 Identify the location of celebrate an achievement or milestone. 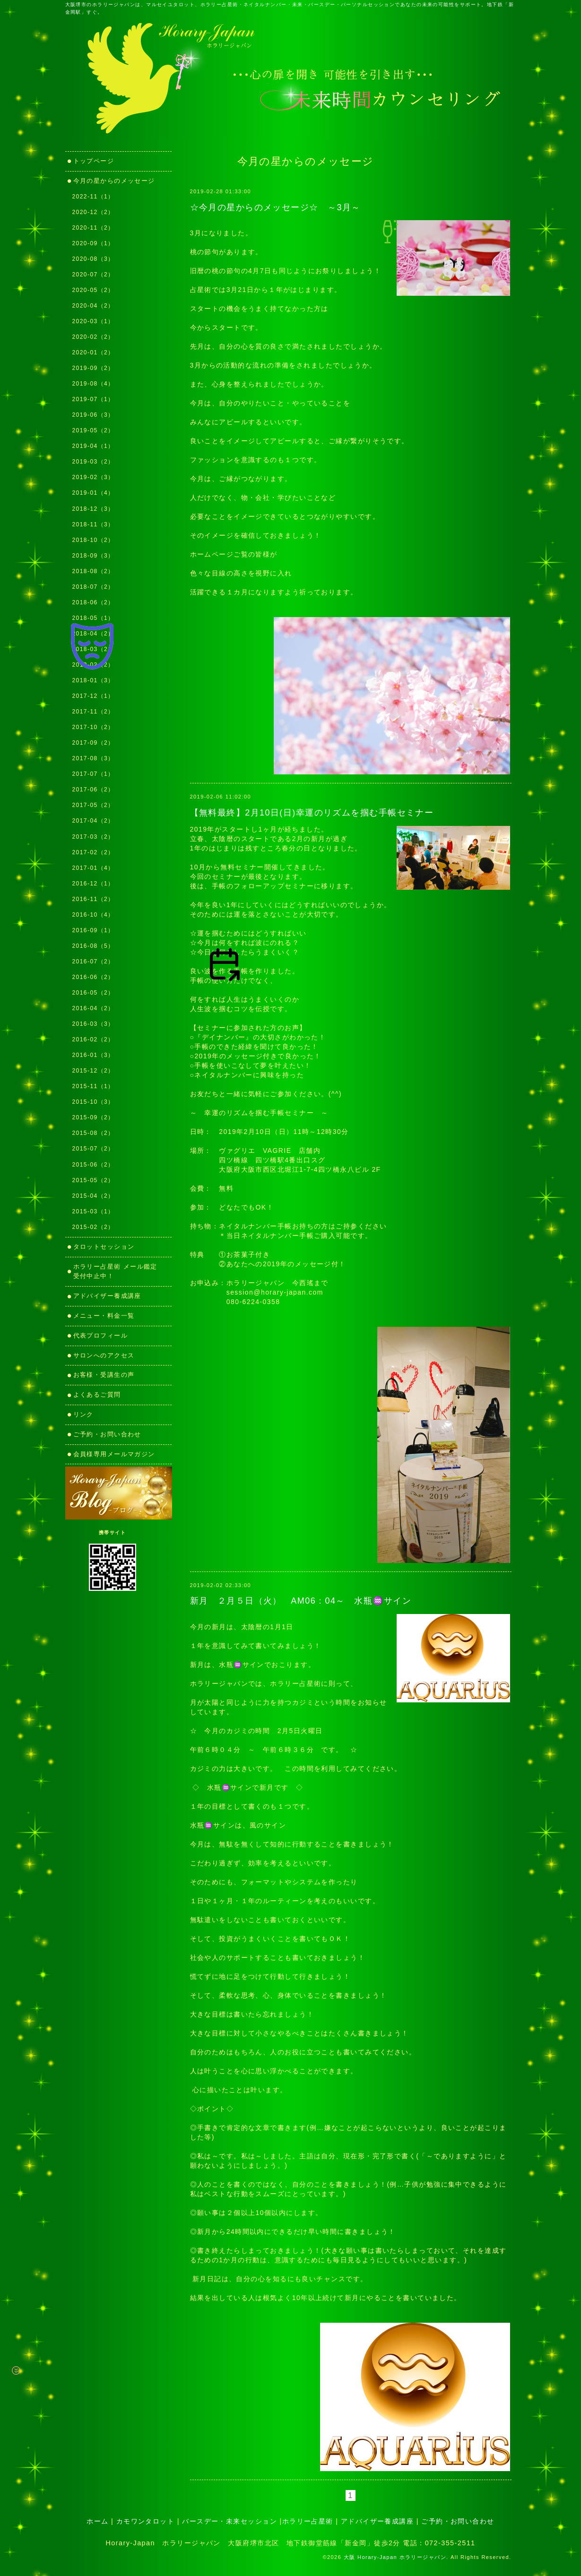
(388, 232).